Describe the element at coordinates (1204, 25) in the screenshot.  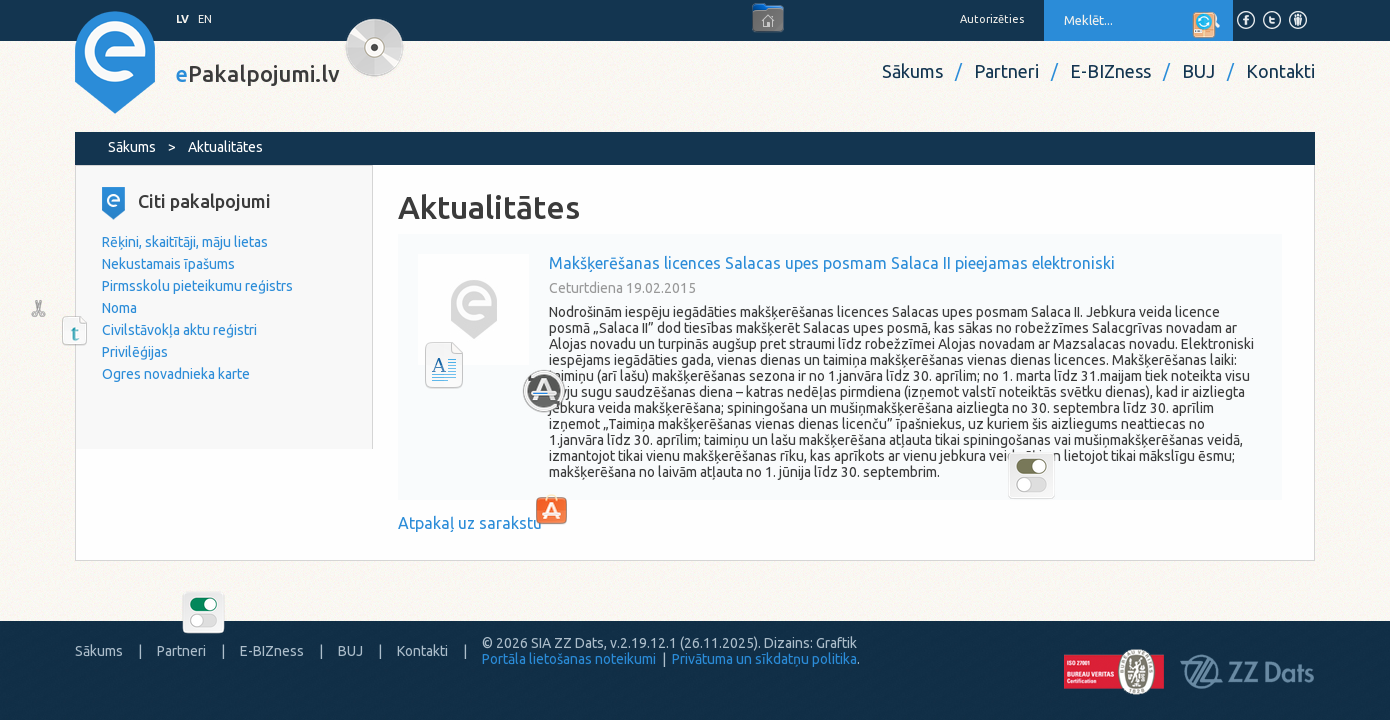
I see `system package updates available` at that location.